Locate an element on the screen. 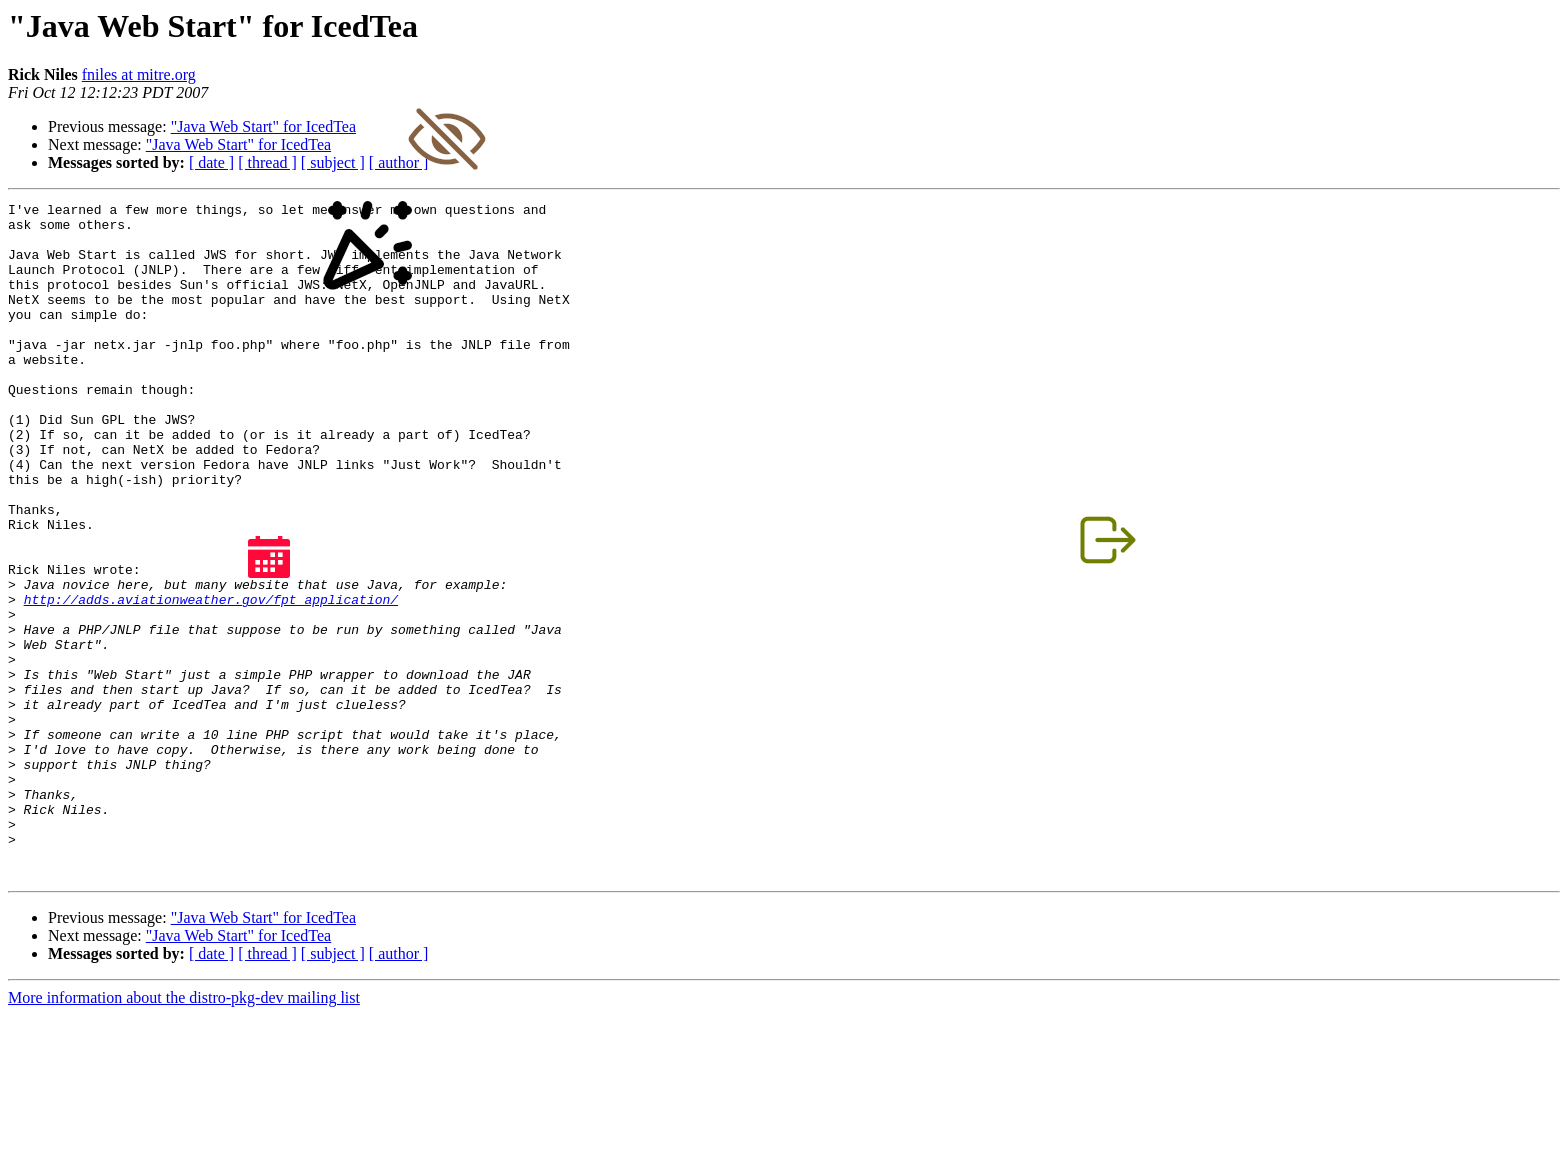 This screenshot has height=1150, width=1568. view your calendar is located at coordinates (269, 557).